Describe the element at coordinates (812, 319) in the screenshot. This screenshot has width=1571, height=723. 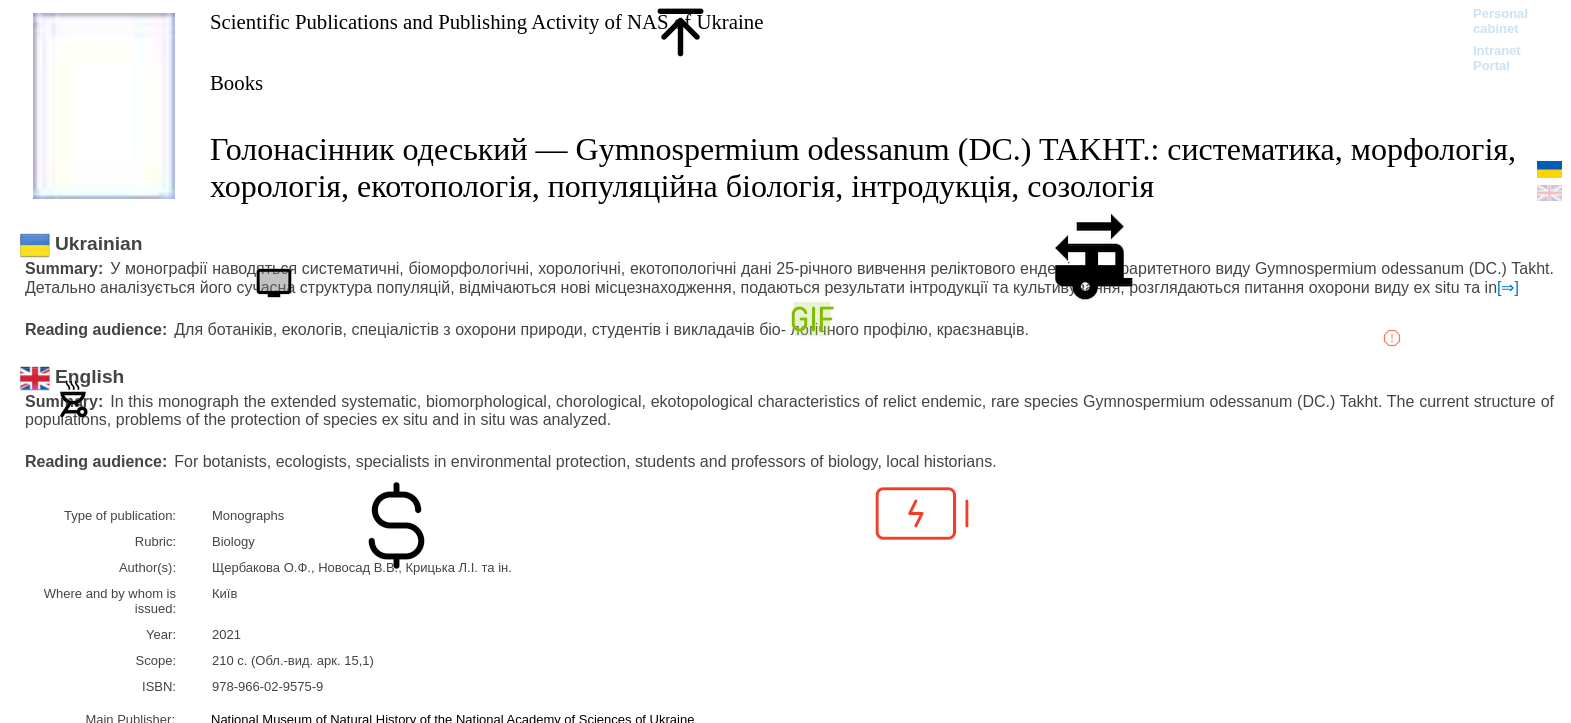
I see `insert a gif into your message` at that location.